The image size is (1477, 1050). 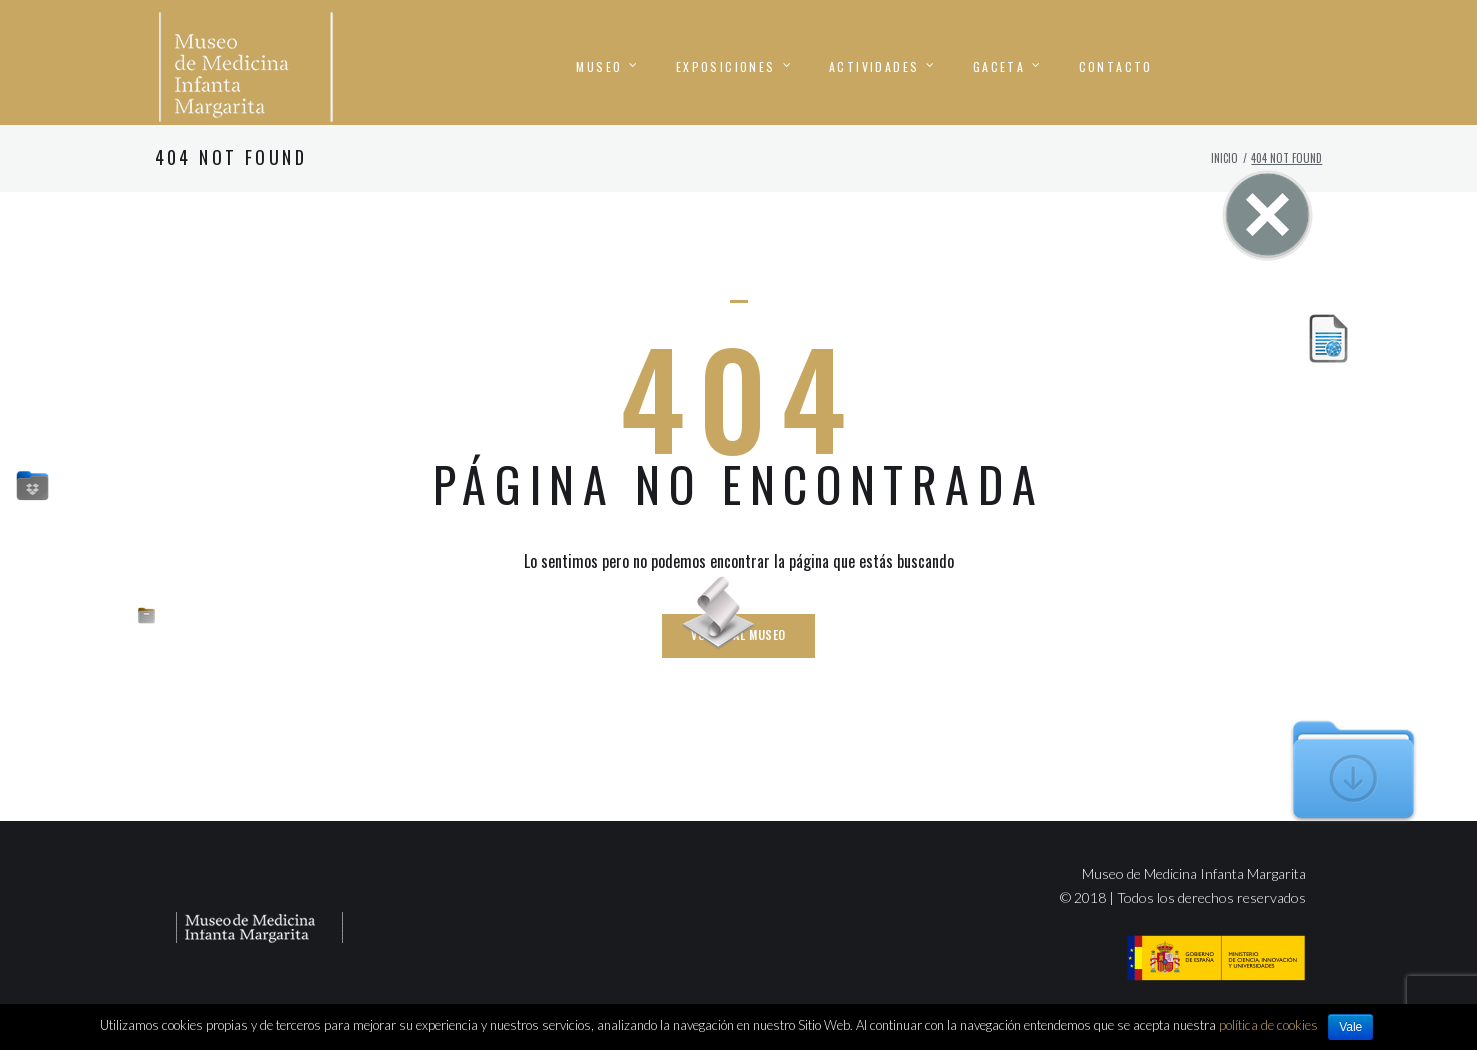 I want to click on open your downloads folder, so click(x=1353, y=769).